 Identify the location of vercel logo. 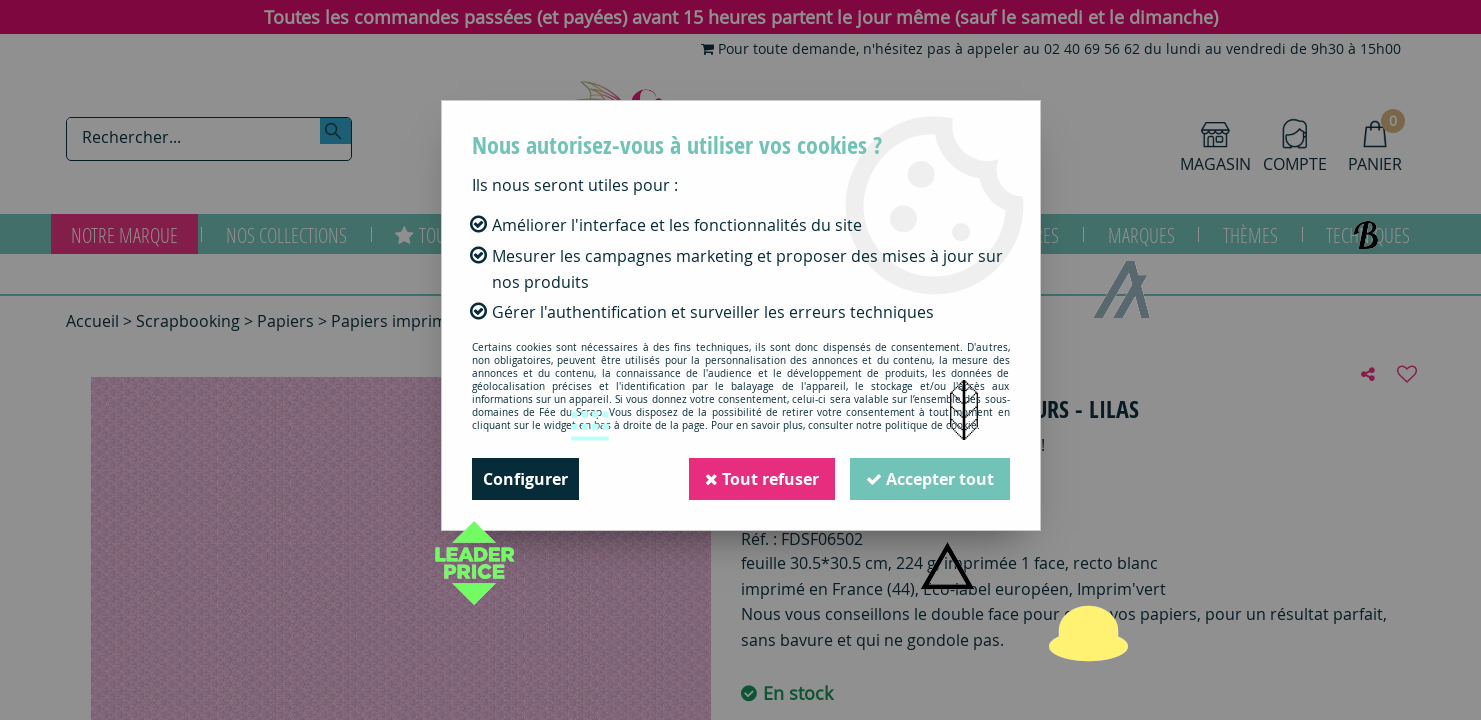
(947, 565).